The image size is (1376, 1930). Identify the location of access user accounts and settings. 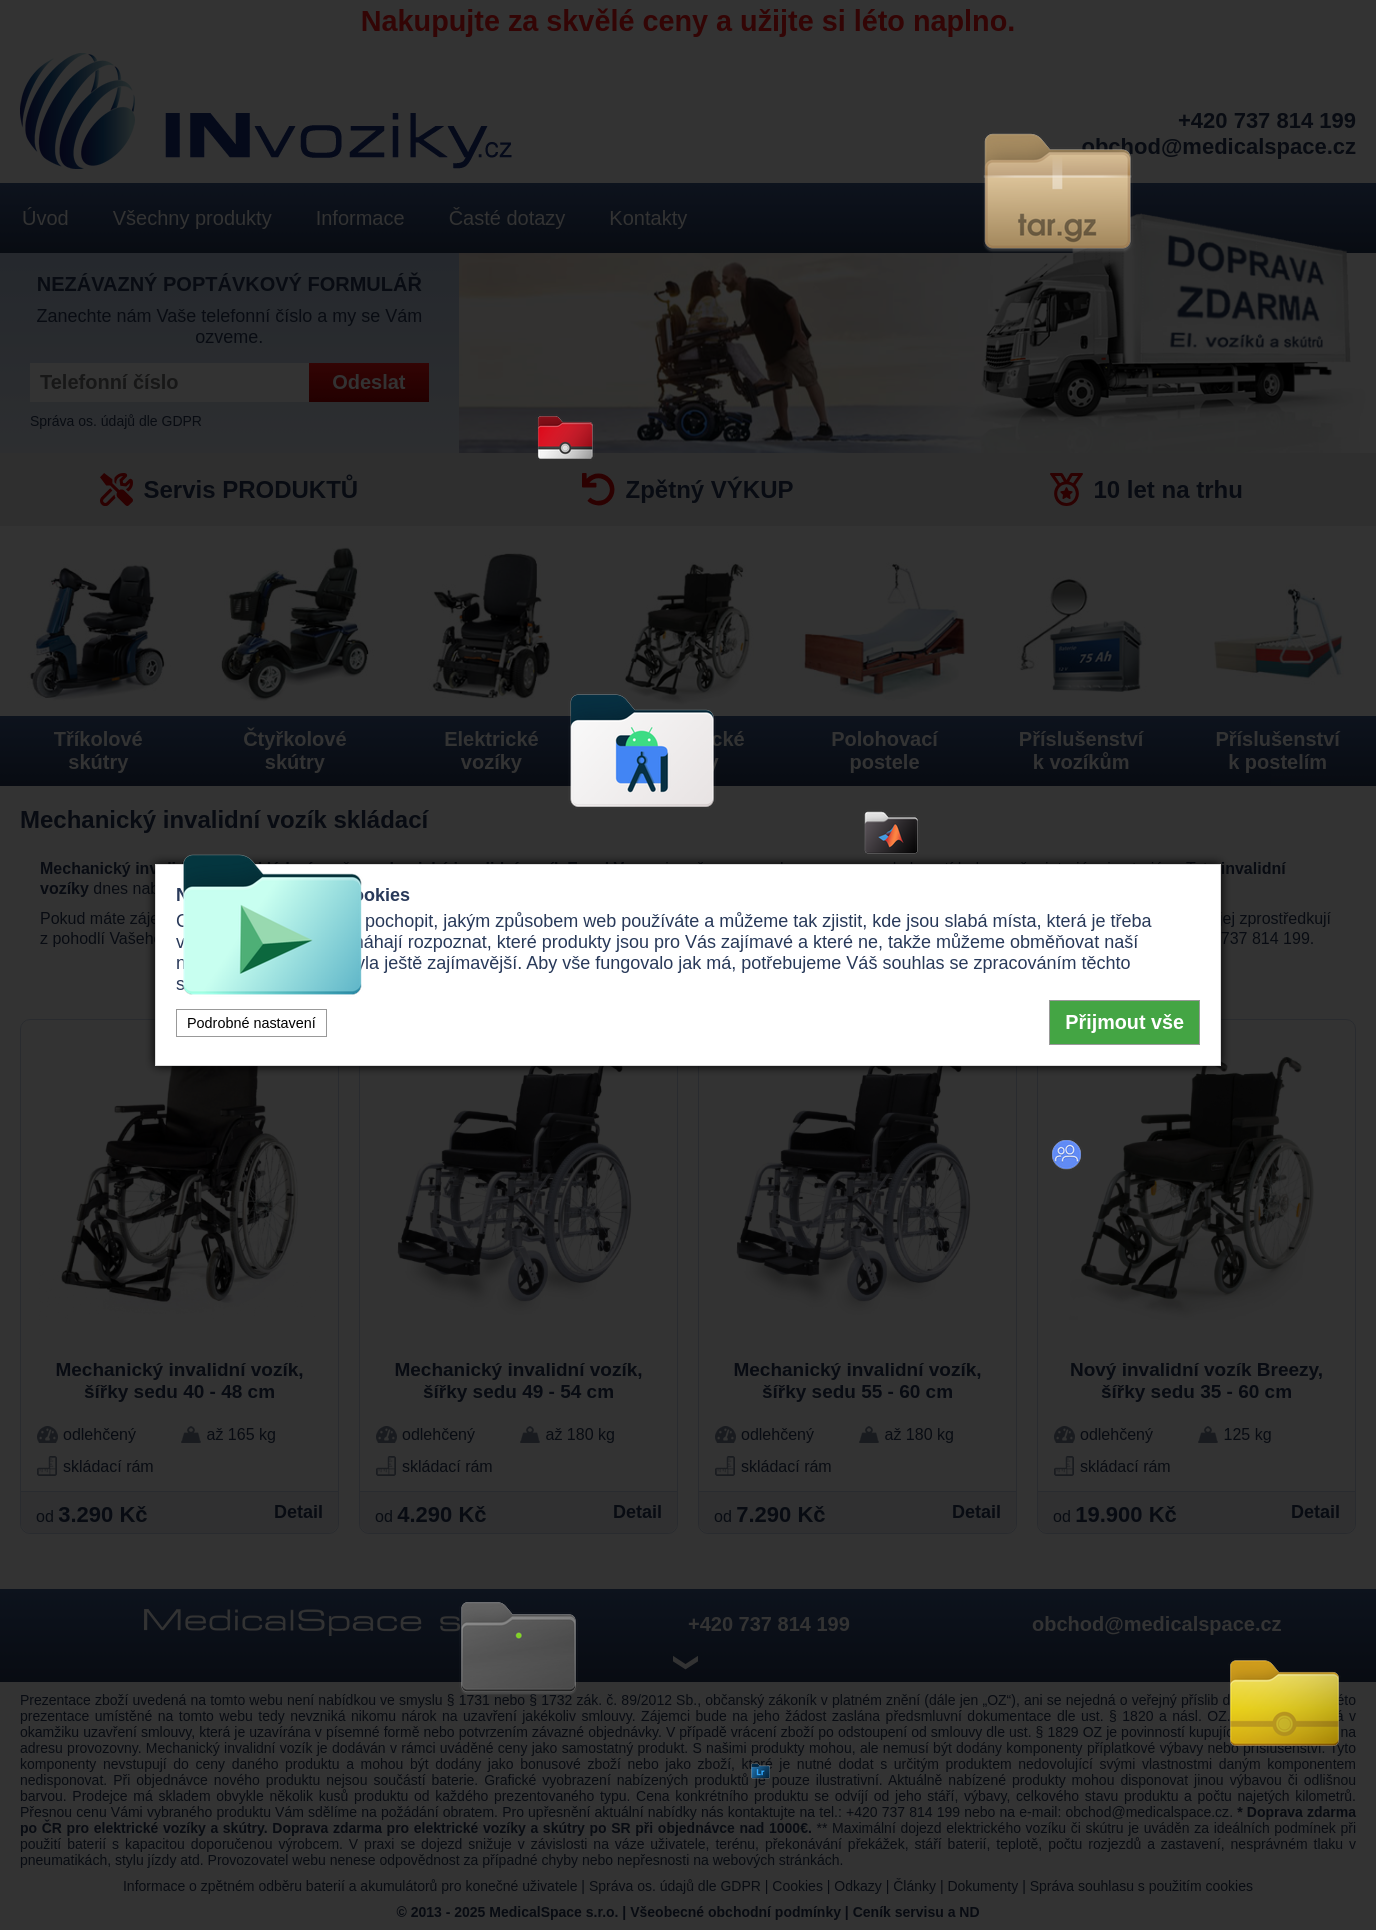
(1066, 1154).